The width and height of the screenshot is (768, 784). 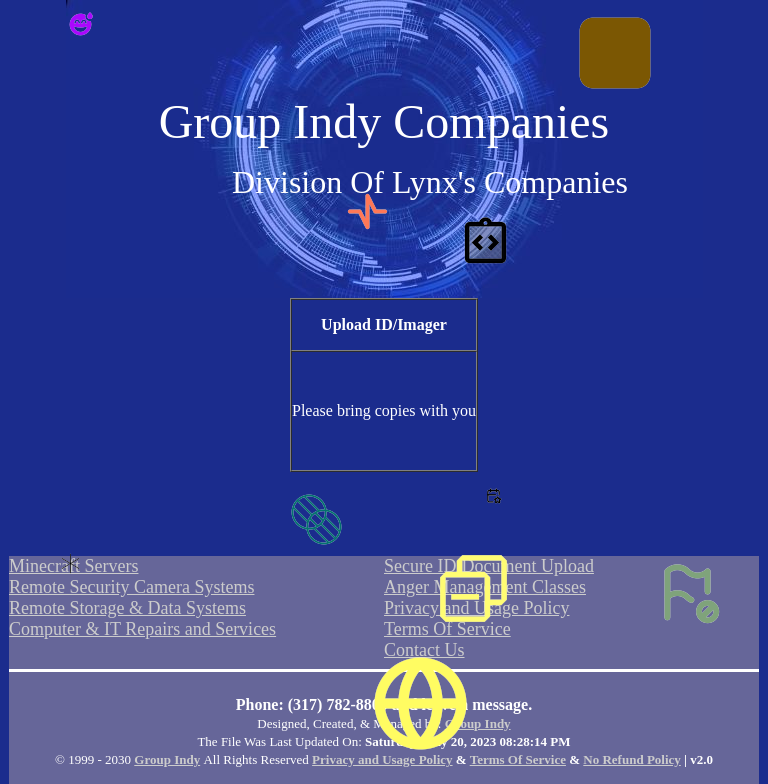 I want to click on indicates a required field in a form, so click(x=70, y=563).